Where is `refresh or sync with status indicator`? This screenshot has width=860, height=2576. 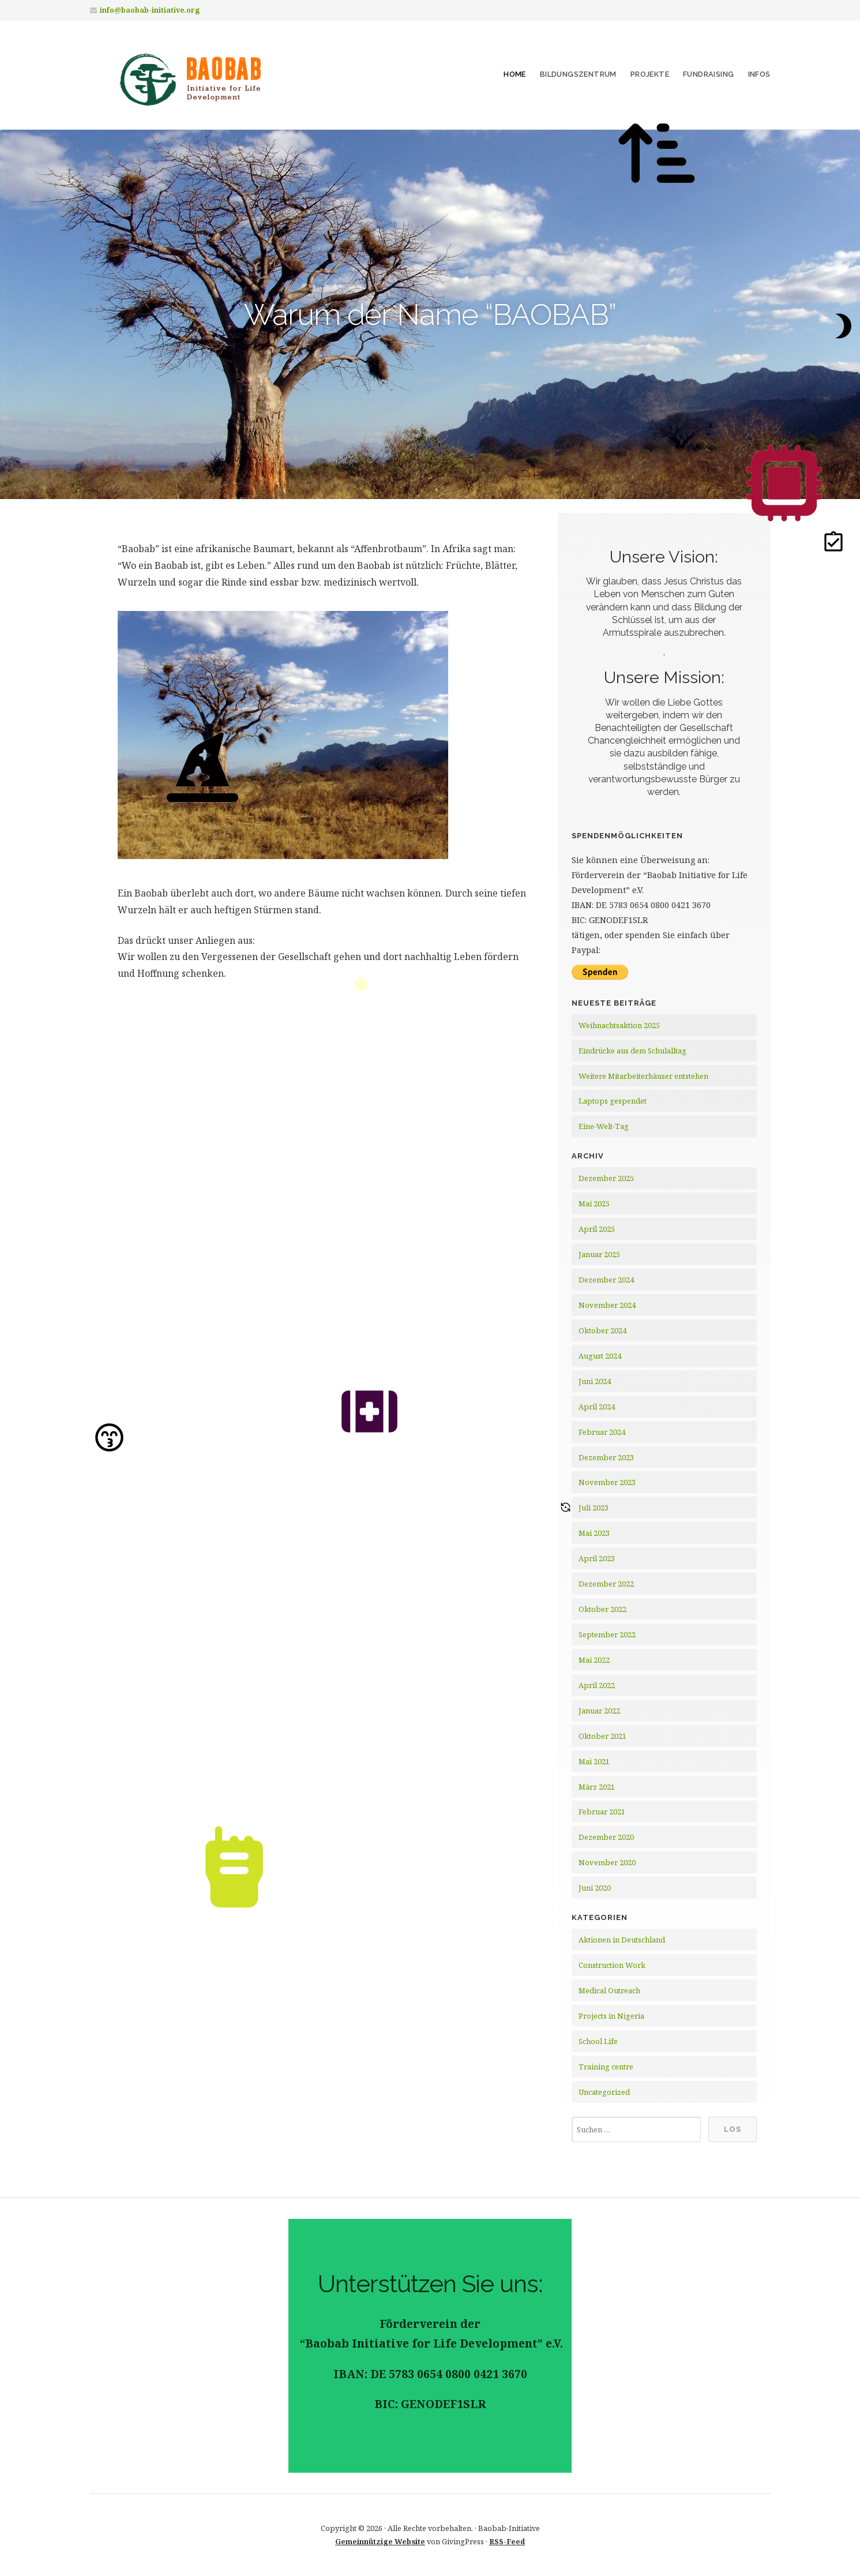
refresh or sync with status indicator is located at coordinates (565, 1507).